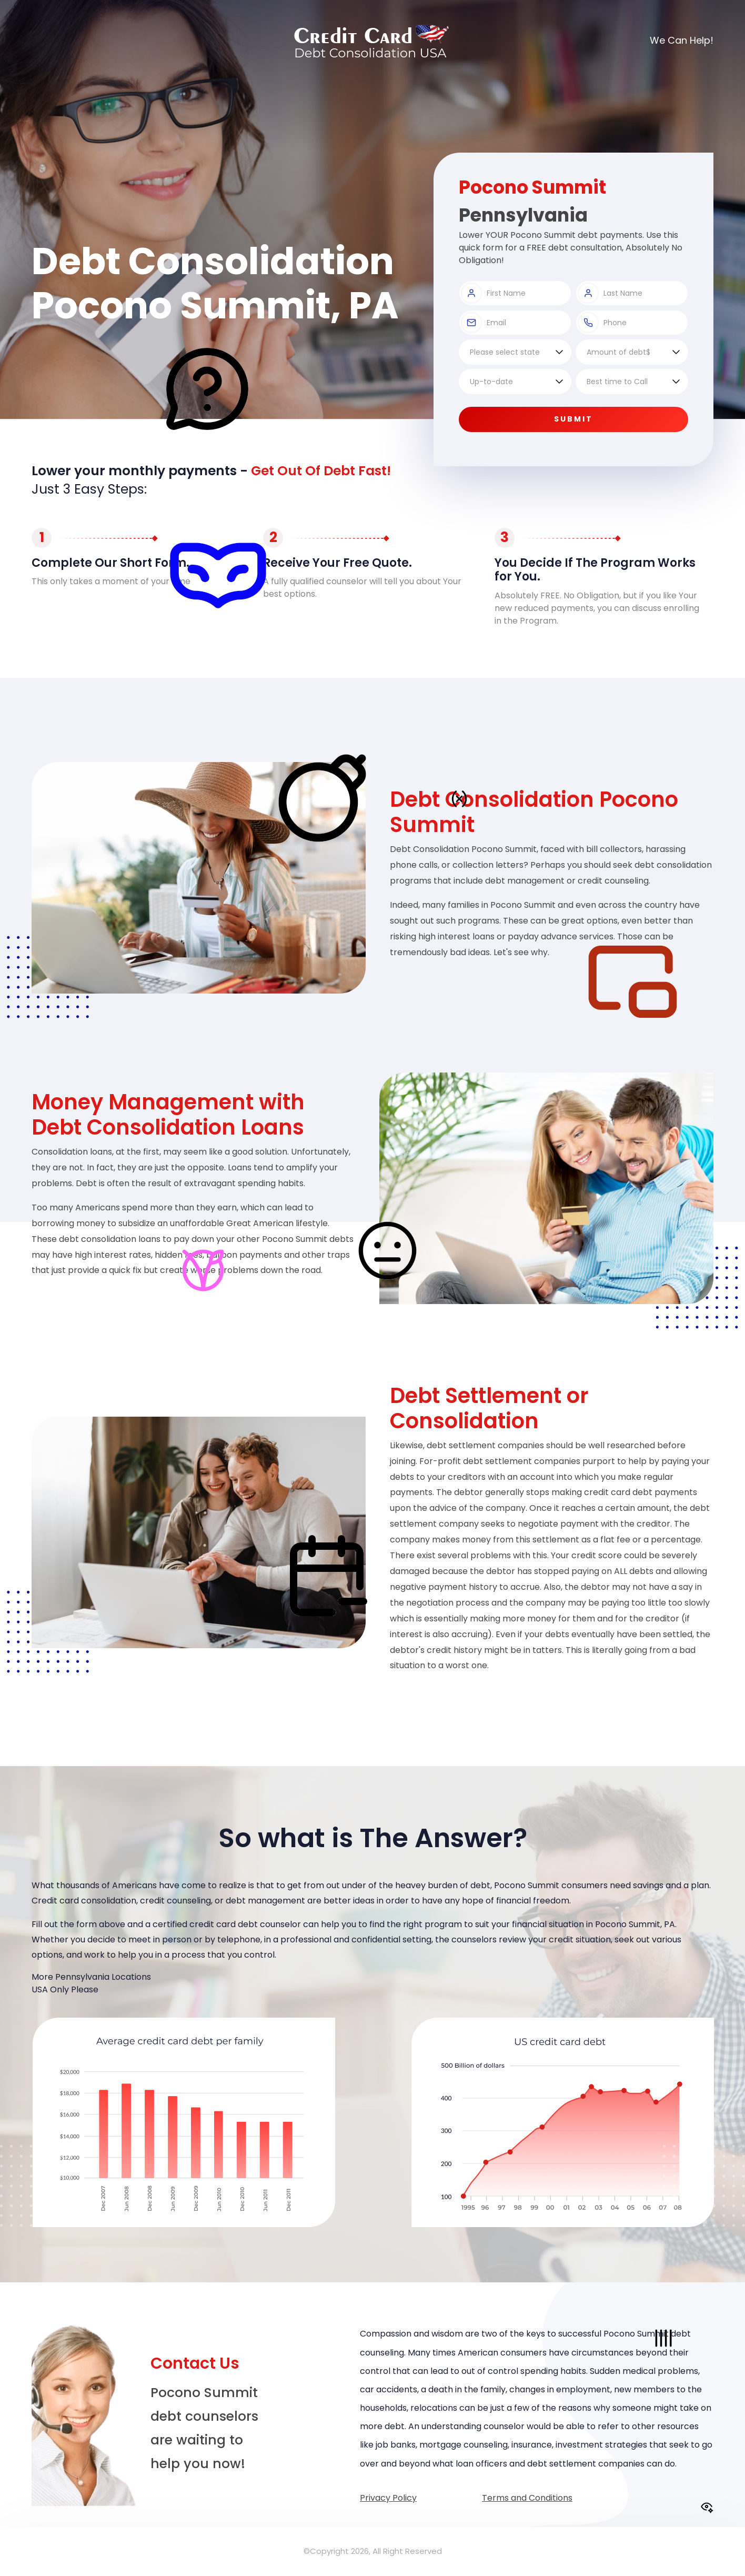 The width and height of the screenshot is (745, 2576). I want to click on enable incognito or private browsing mode, so click(218, 573).